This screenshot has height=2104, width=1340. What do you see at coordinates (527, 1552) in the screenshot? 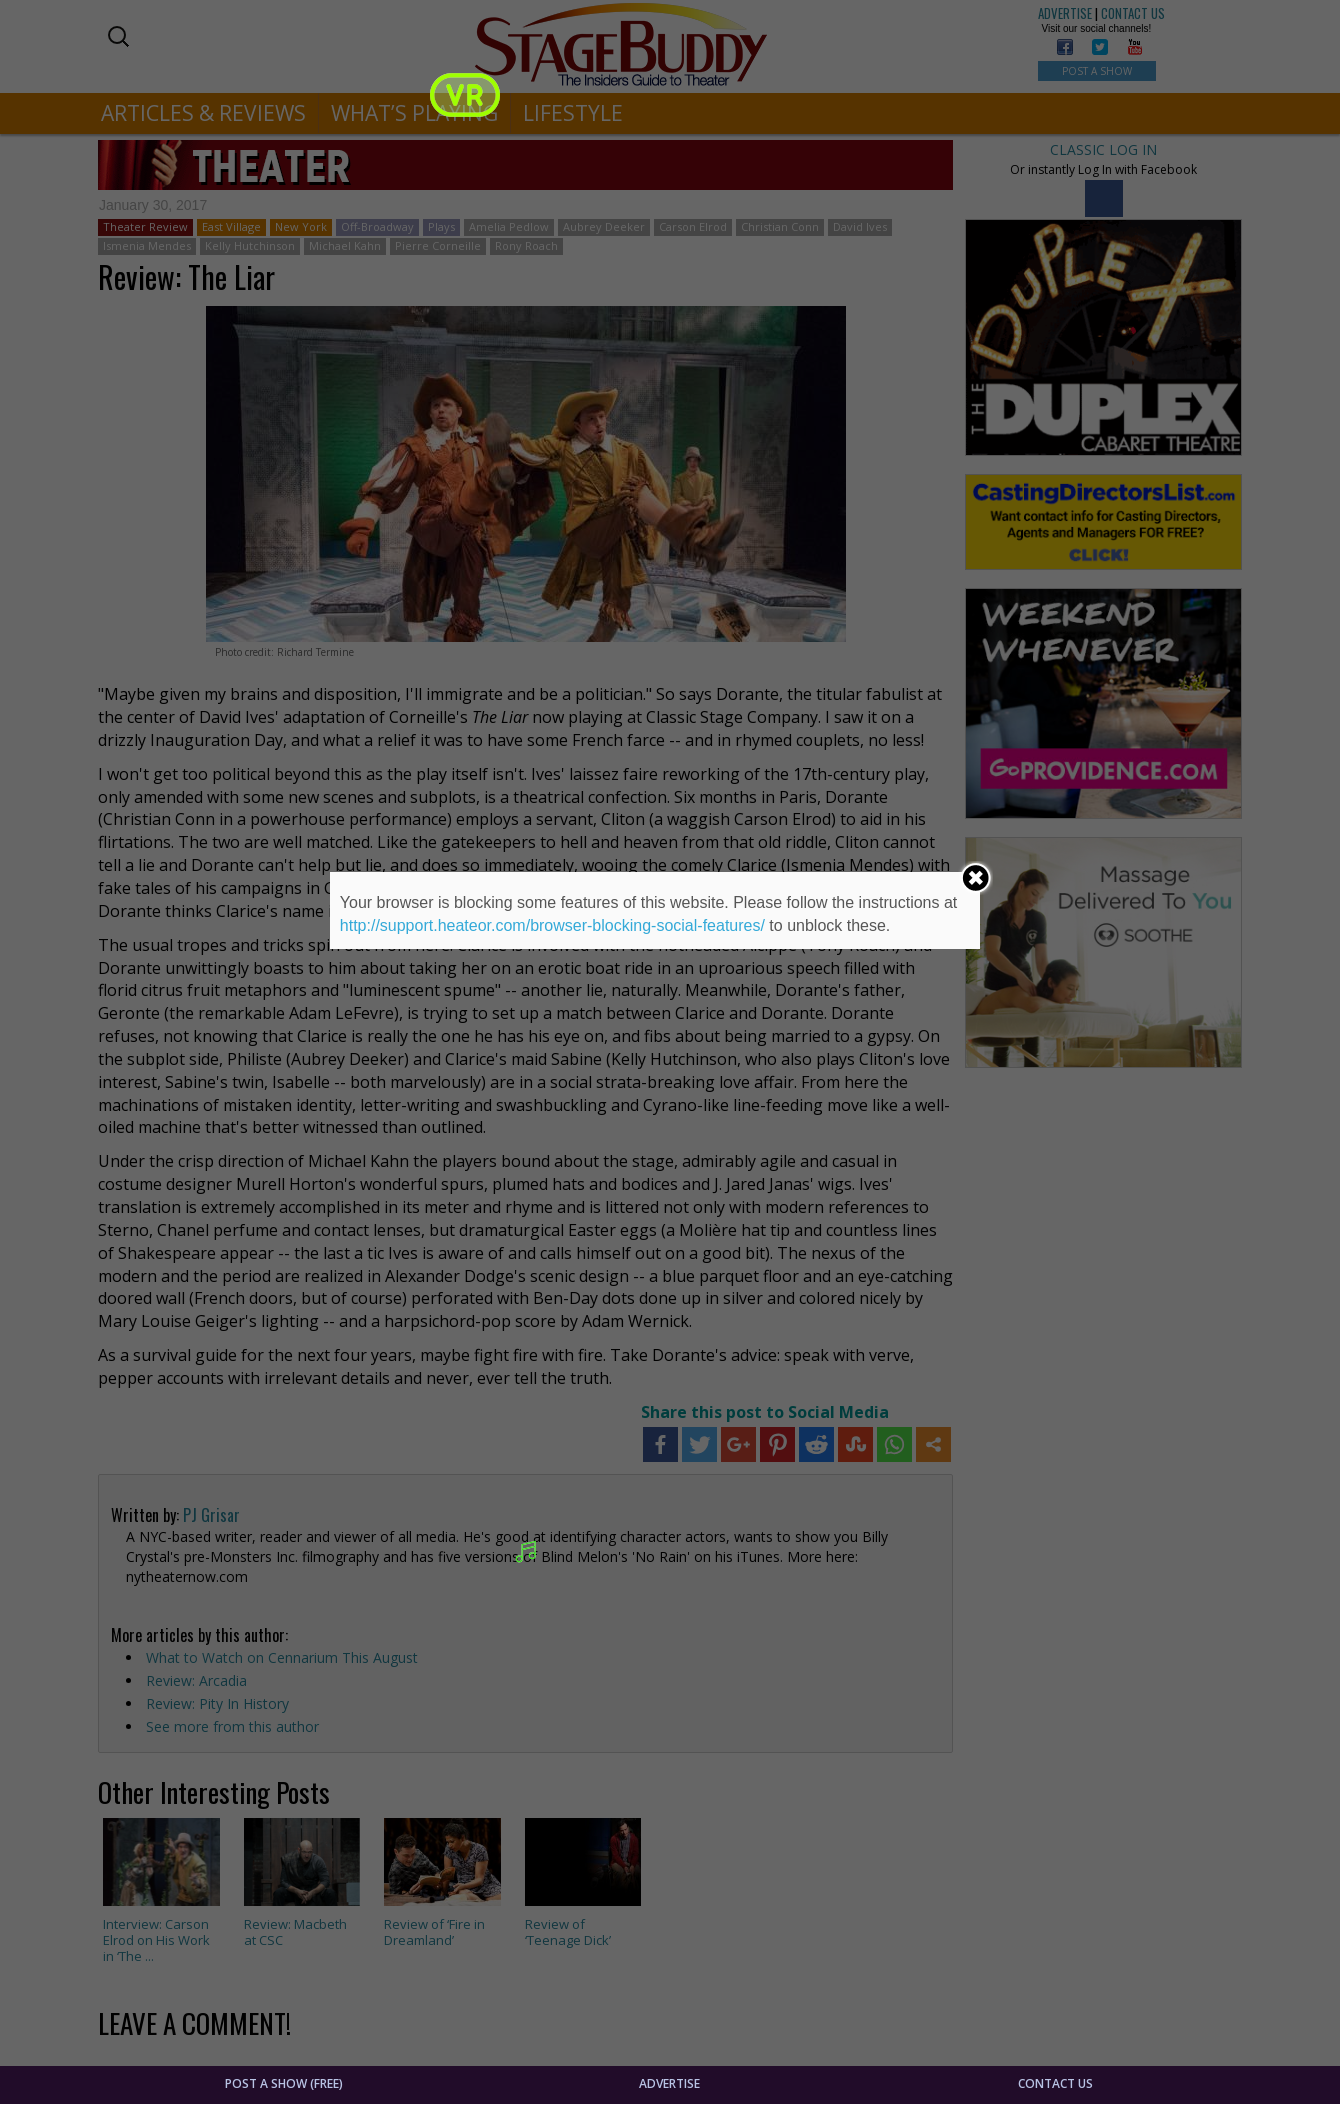
I see `access music library or audio player` at bounding box center [527, 1552].